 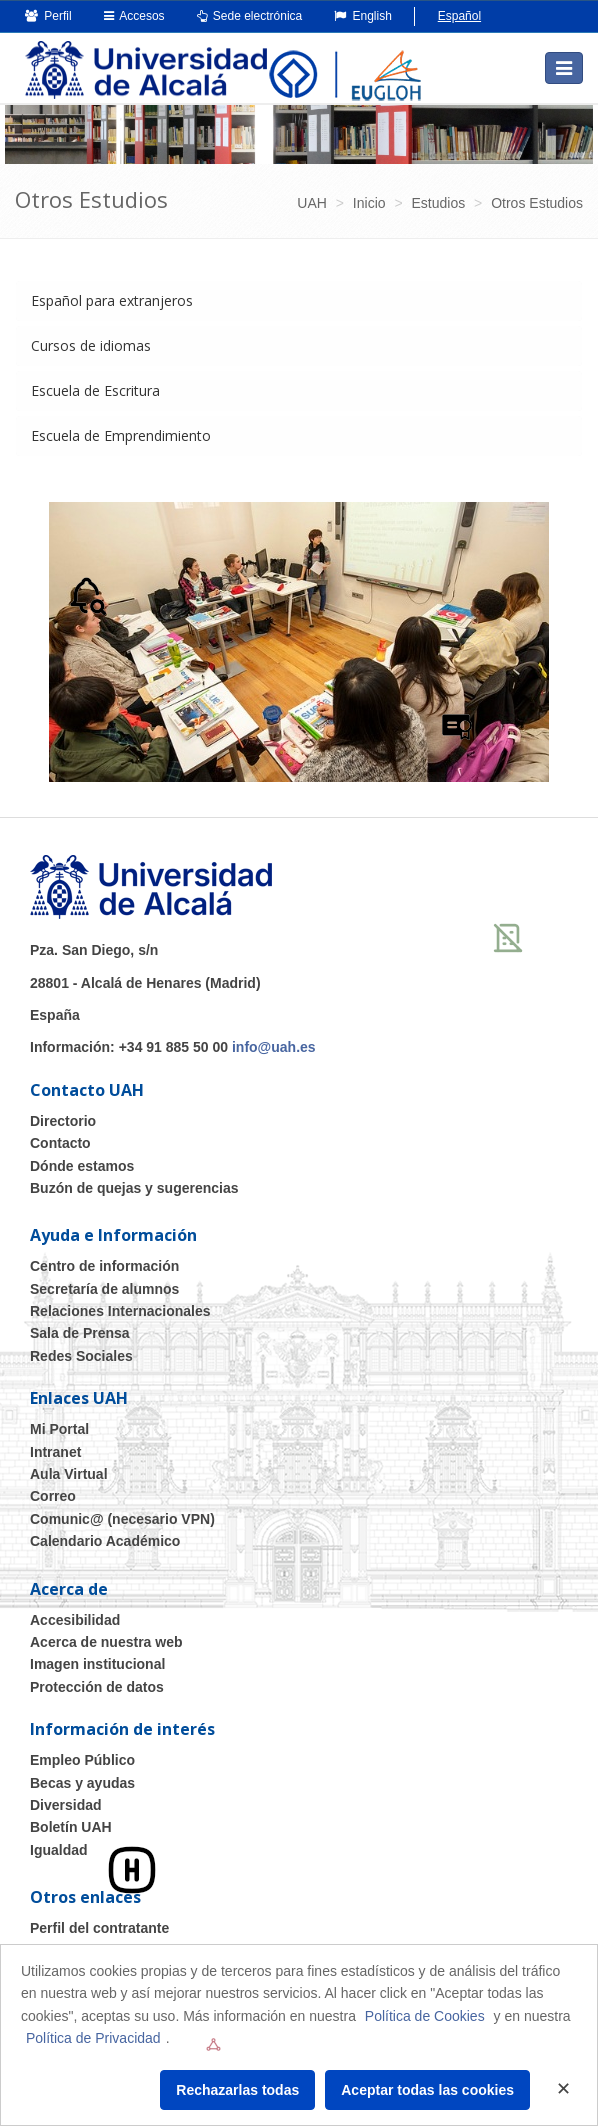 I want to click on view certificate or credential details, so click(x=456, y=726).